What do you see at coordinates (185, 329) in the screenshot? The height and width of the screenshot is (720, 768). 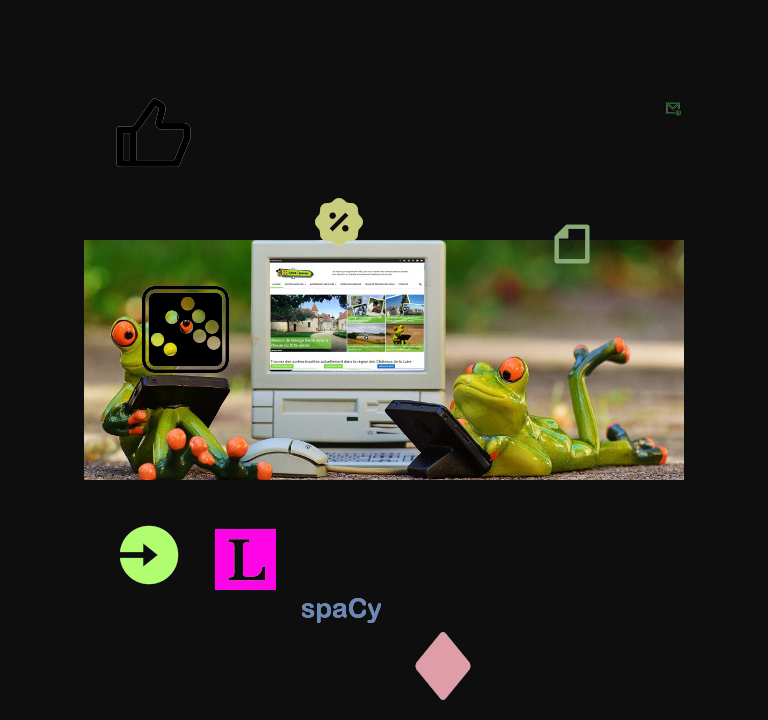 I see `open scilab application` at bounding box center [185, 329].